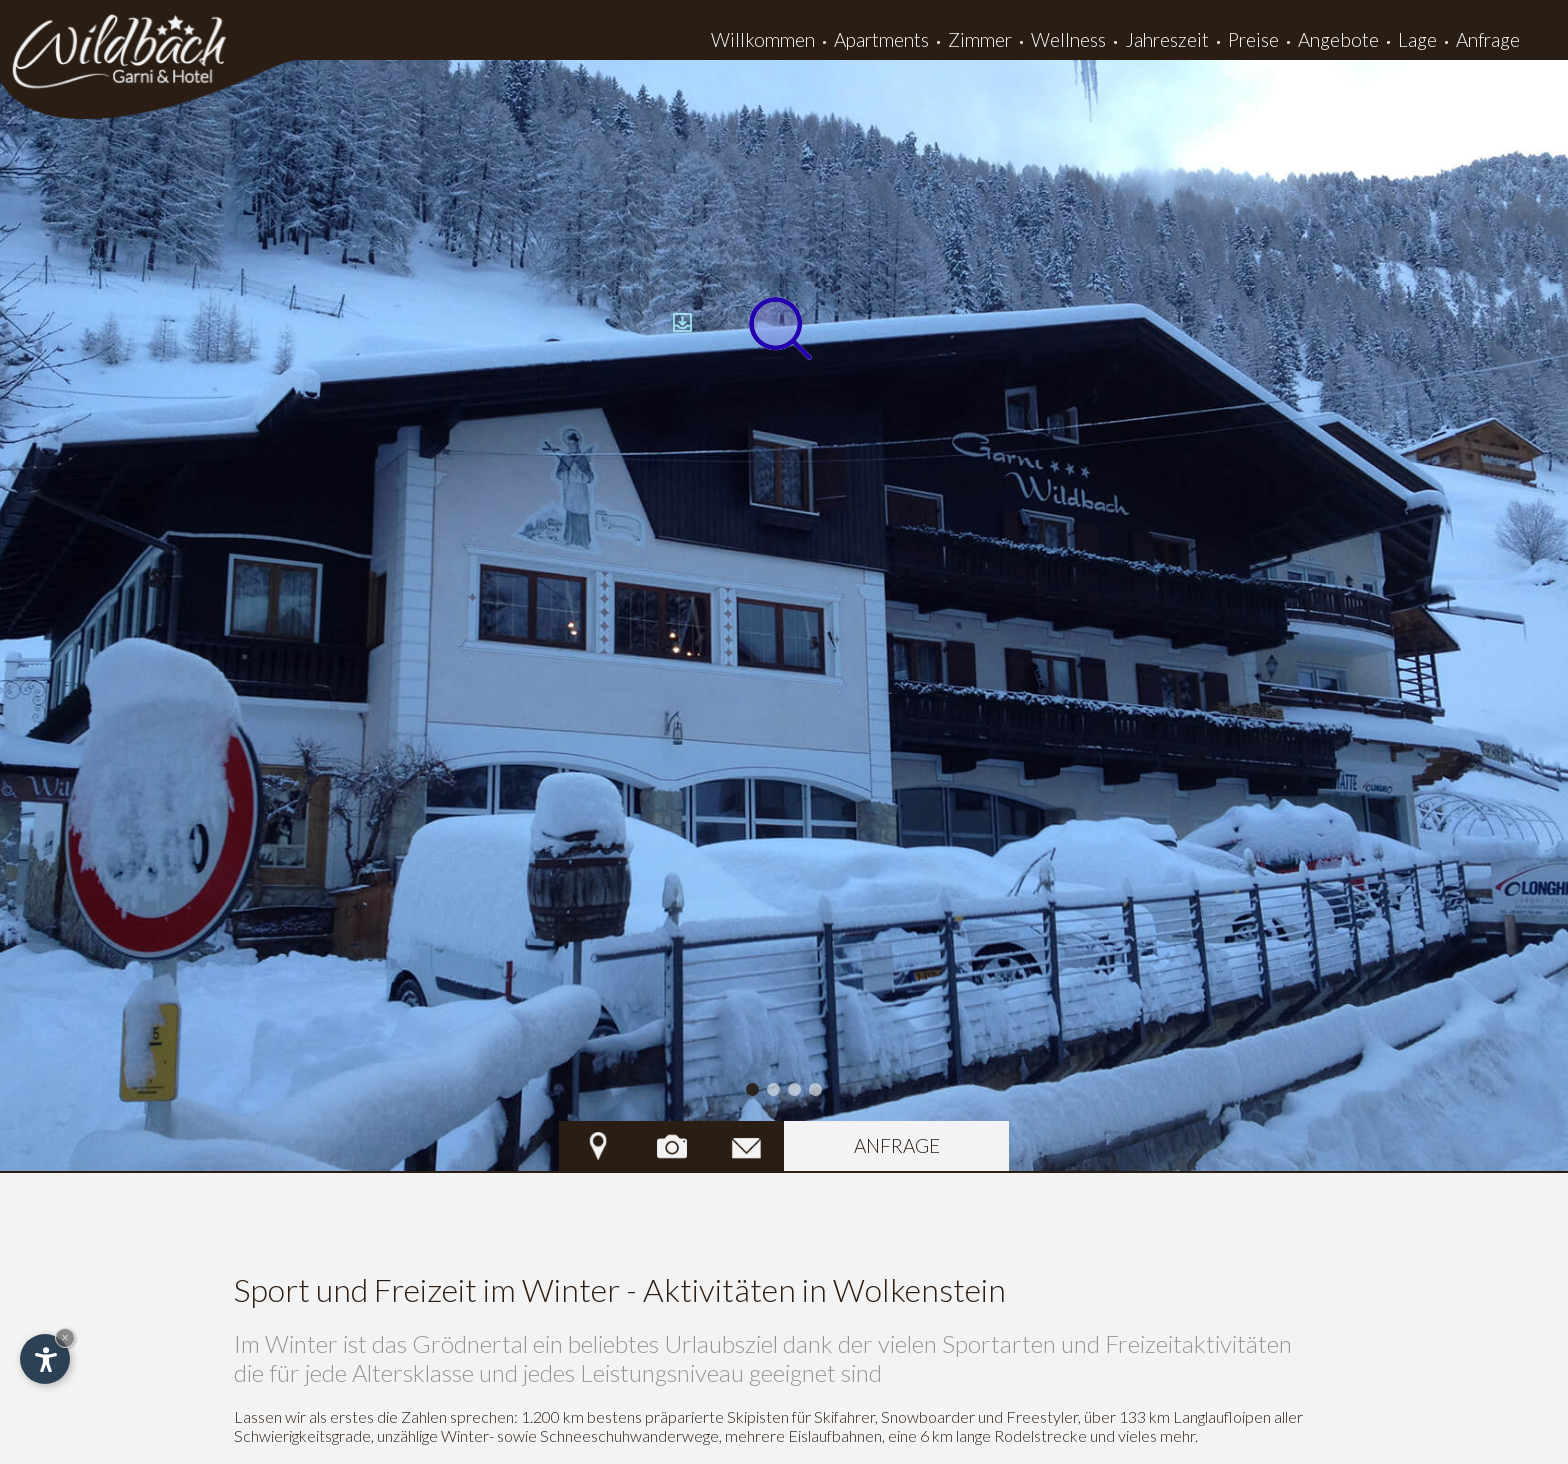 Image resolution: width=1568 pixels, height=1464 pixels. What do you see at coordinates (780, 328) in the screenshot?
I see `search for content or items` at bounding box center [780, 328].